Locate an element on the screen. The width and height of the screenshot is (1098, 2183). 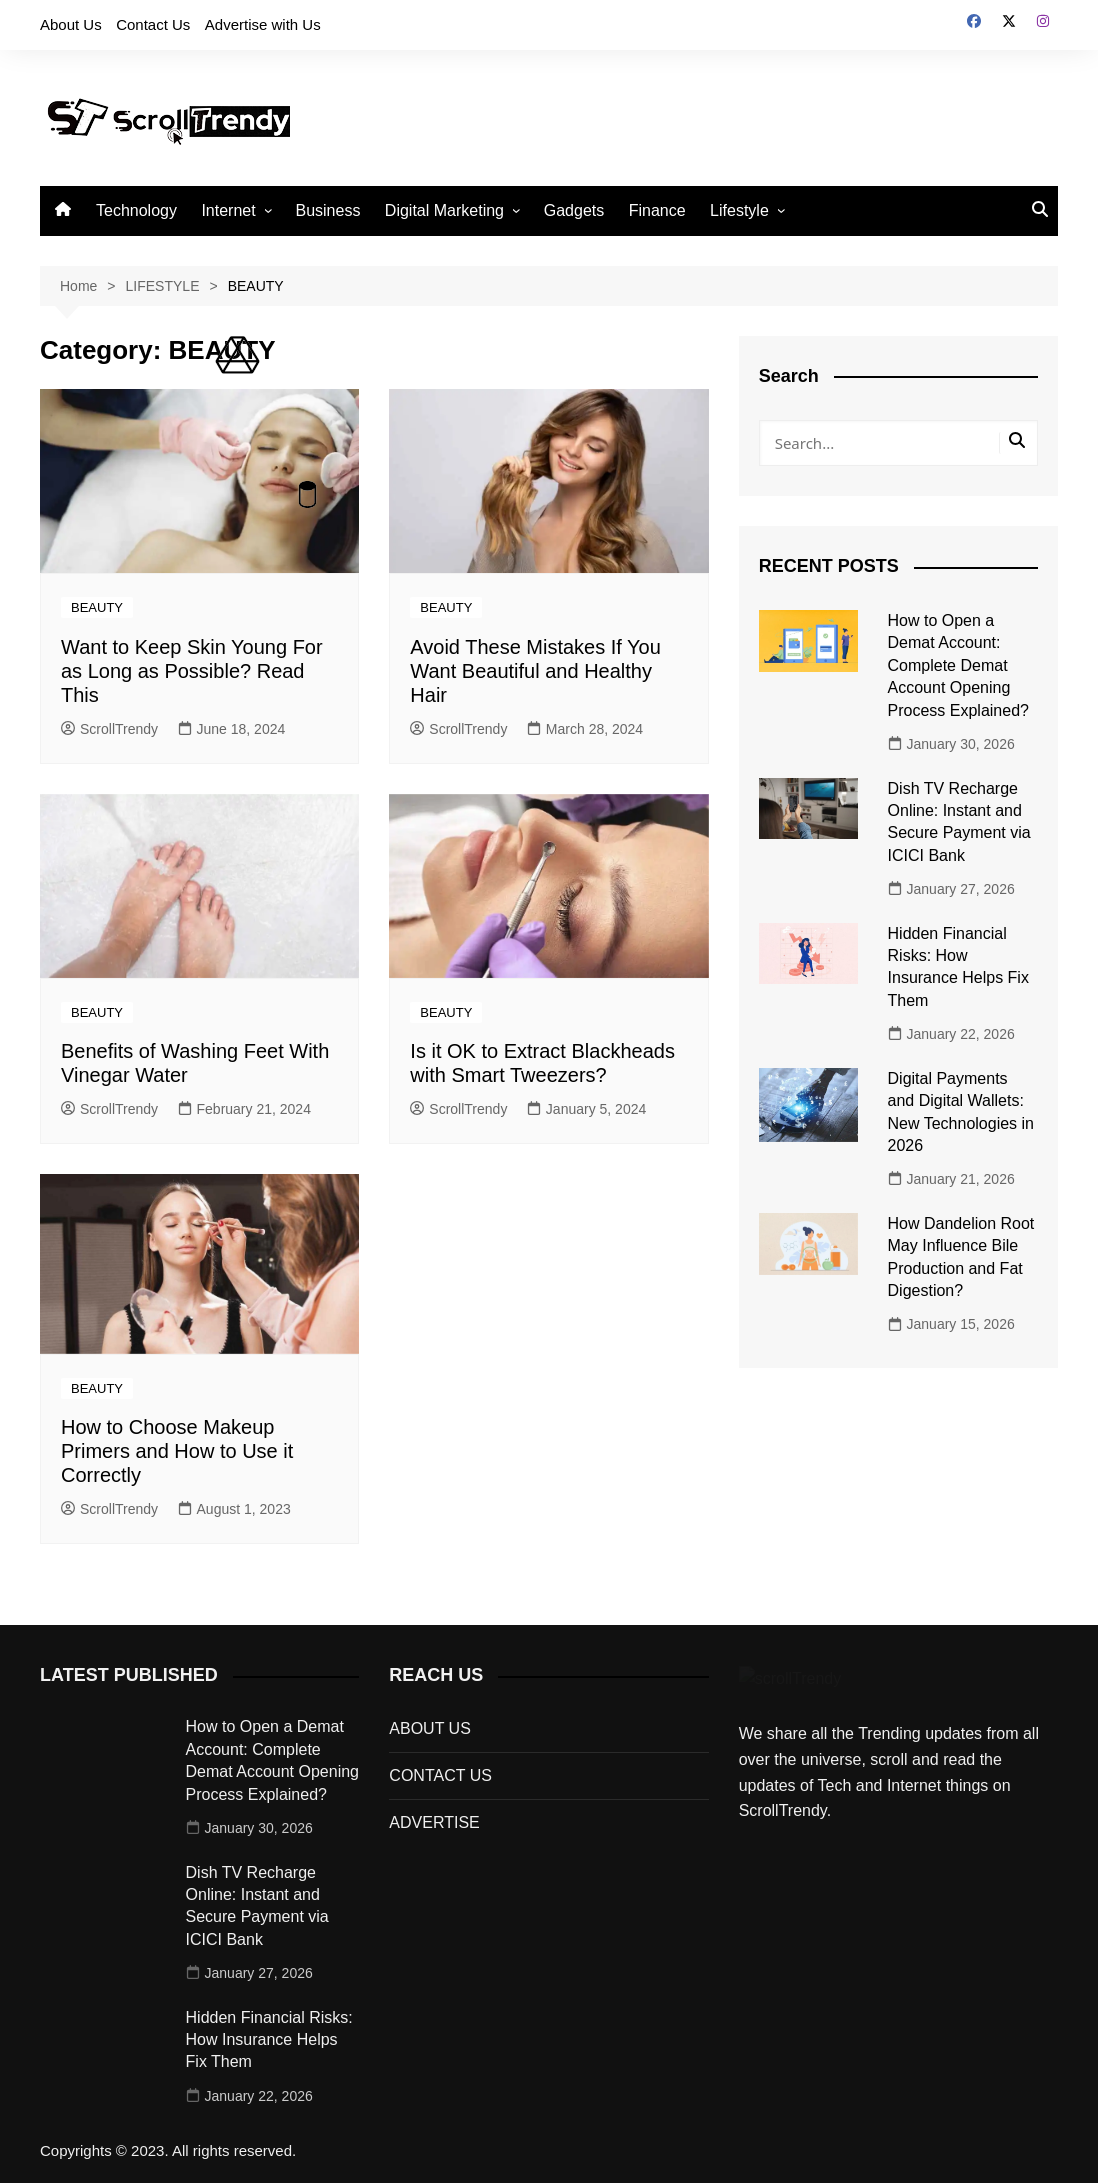
represents a database or data storage is located at coordinates (307, 494).